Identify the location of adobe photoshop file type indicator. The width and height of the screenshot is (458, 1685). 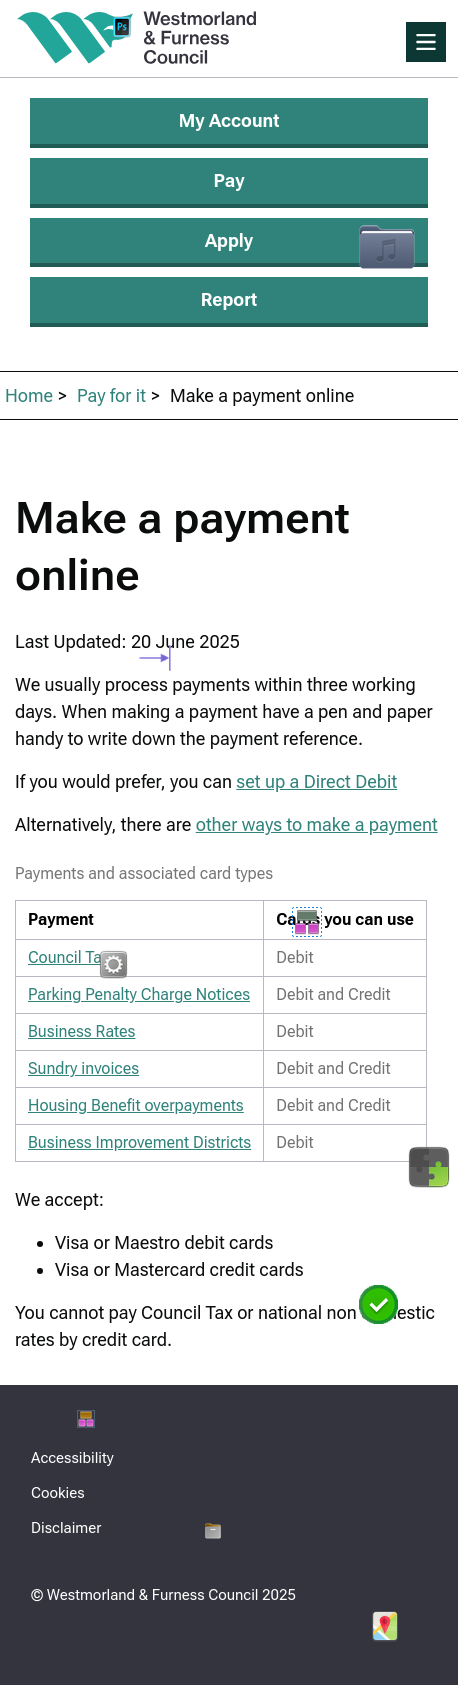
(122, 27).